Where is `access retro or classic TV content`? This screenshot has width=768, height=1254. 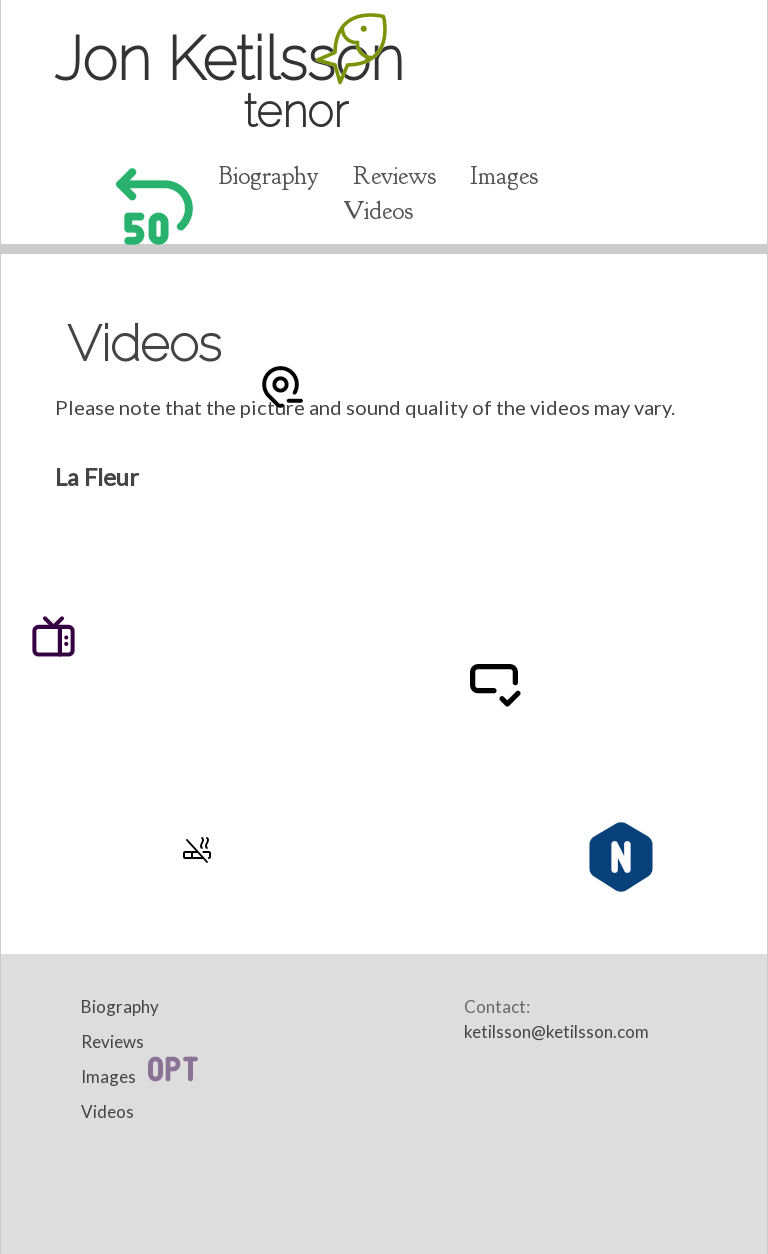
access retro or classic TV content is located at coordinates (53, 637).